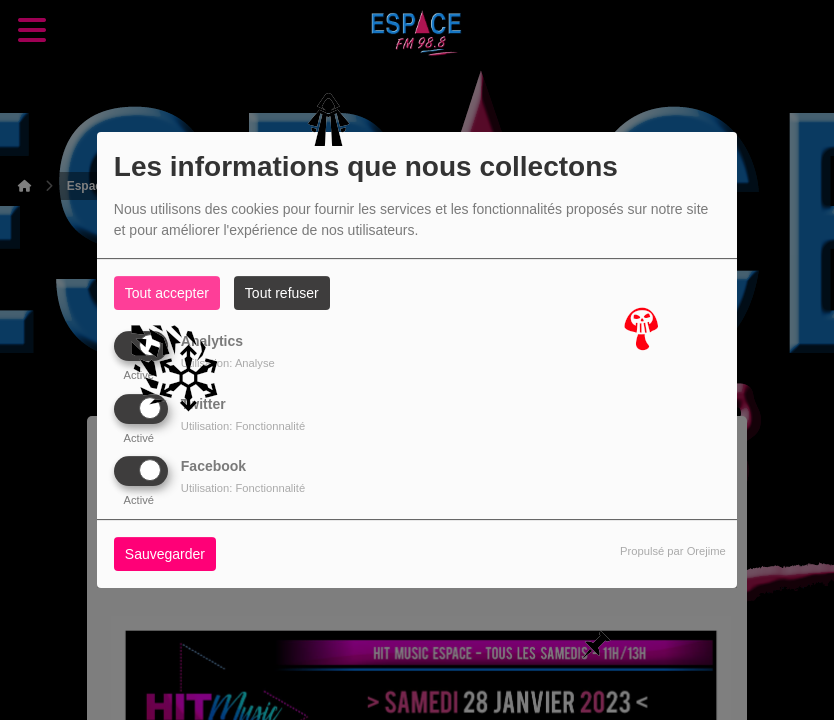 This screenshot has width=834, height=720. I want to click on deadly or poisonous mushroom indicator, so click(641, 329).